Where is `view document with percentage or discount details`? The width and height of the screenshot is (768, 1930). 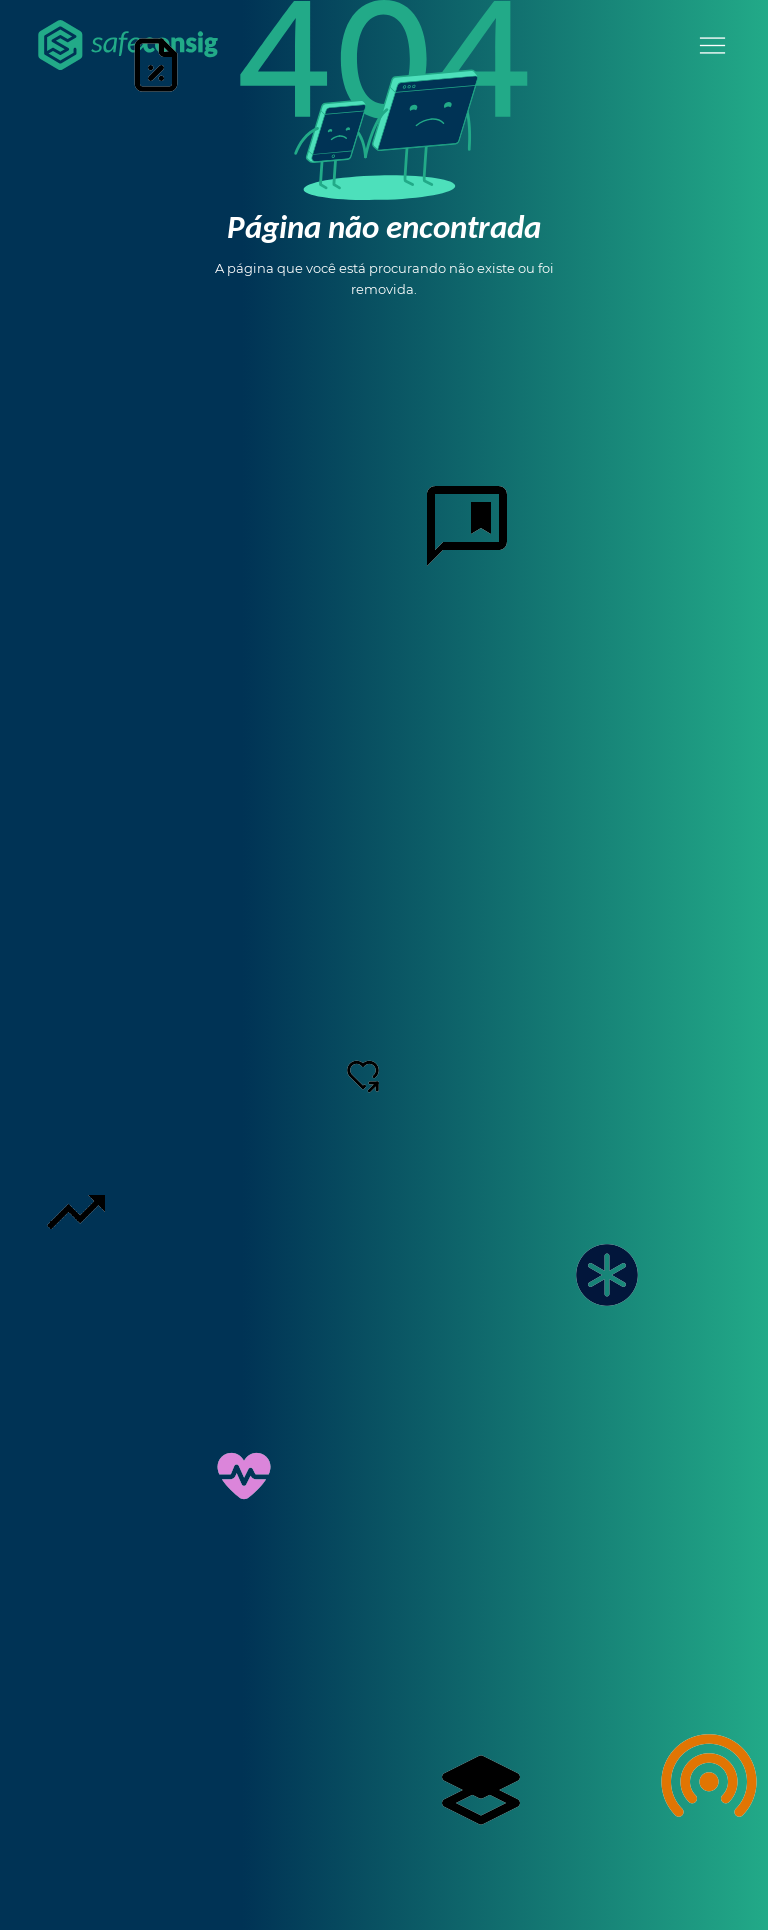 view document with percentage or discount details is located at coordinates (156, 65).